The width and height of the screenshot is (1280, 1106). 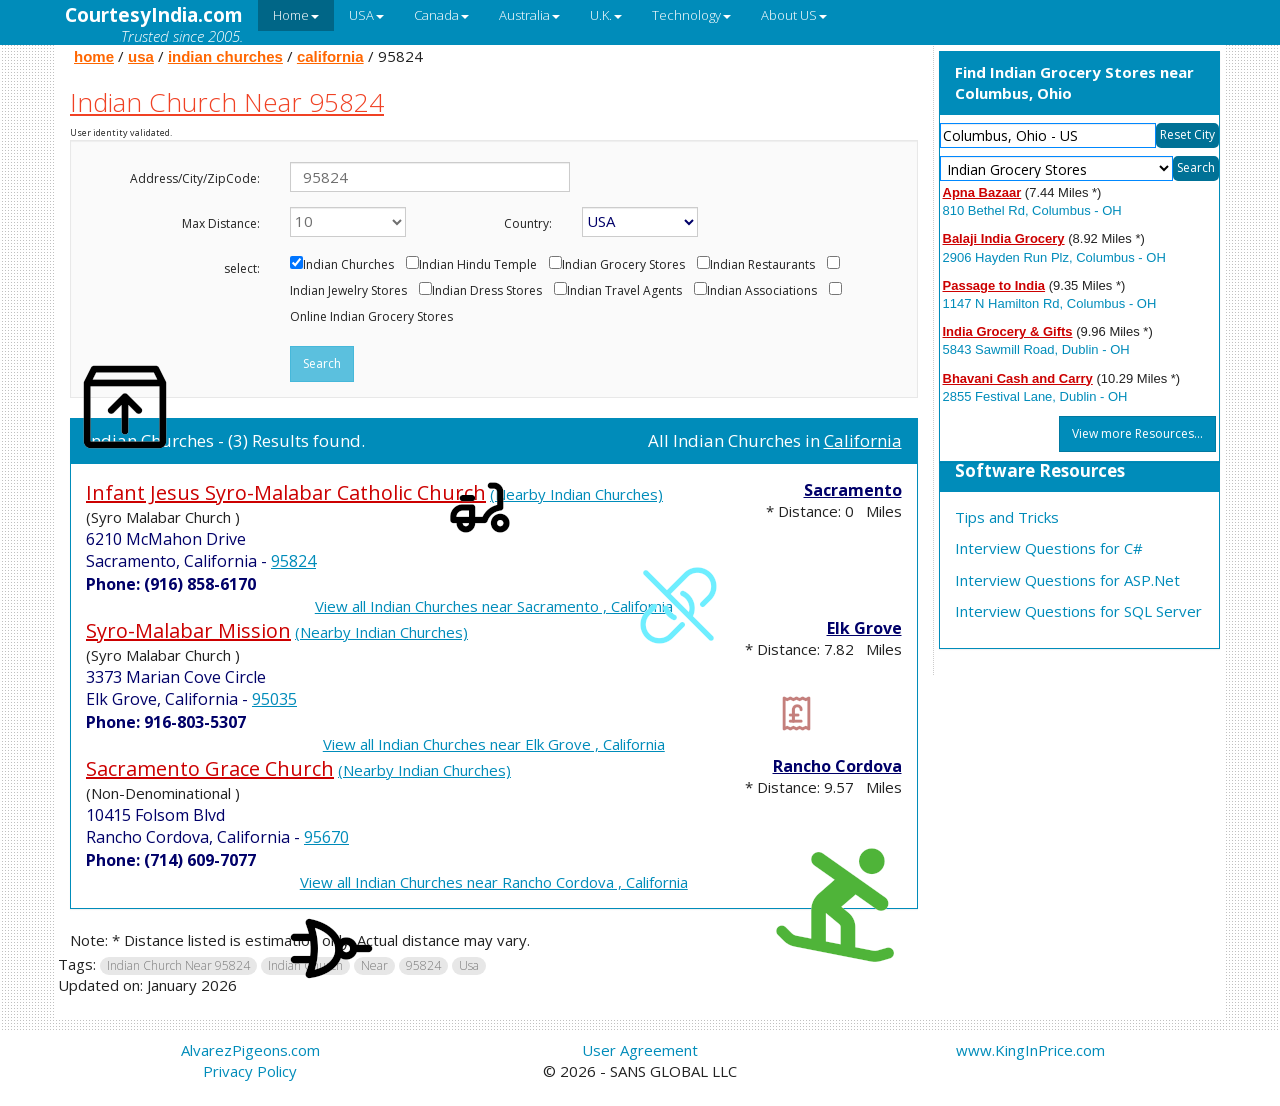 I want to click on unlink or disconnect a linked item, so click(x=678, y=605).